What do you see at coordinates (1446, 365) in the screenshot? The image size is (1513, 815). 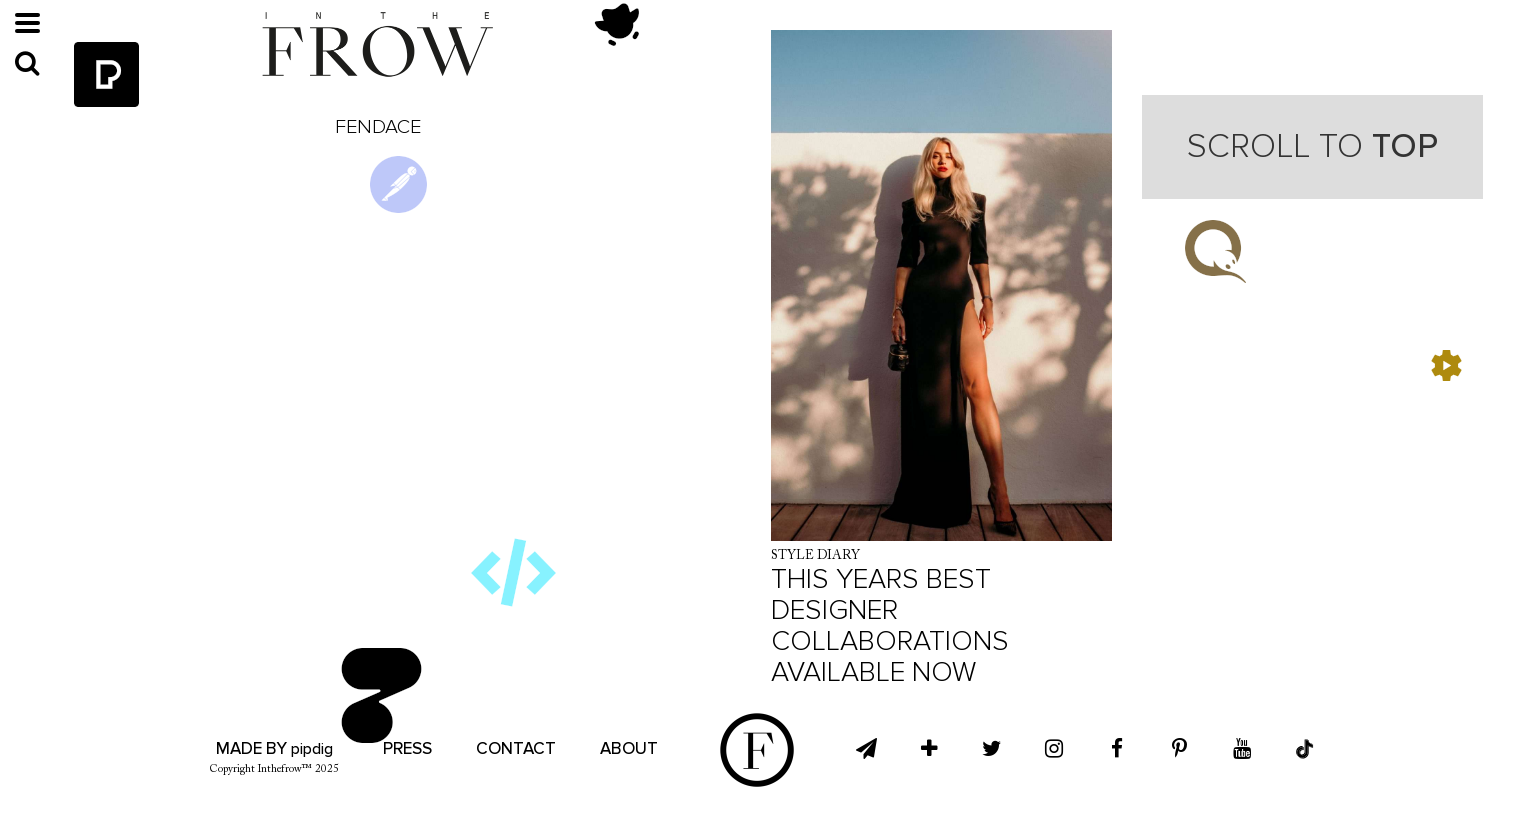 I see `open YouTube Studio app` at bounding box center [1446, 365].